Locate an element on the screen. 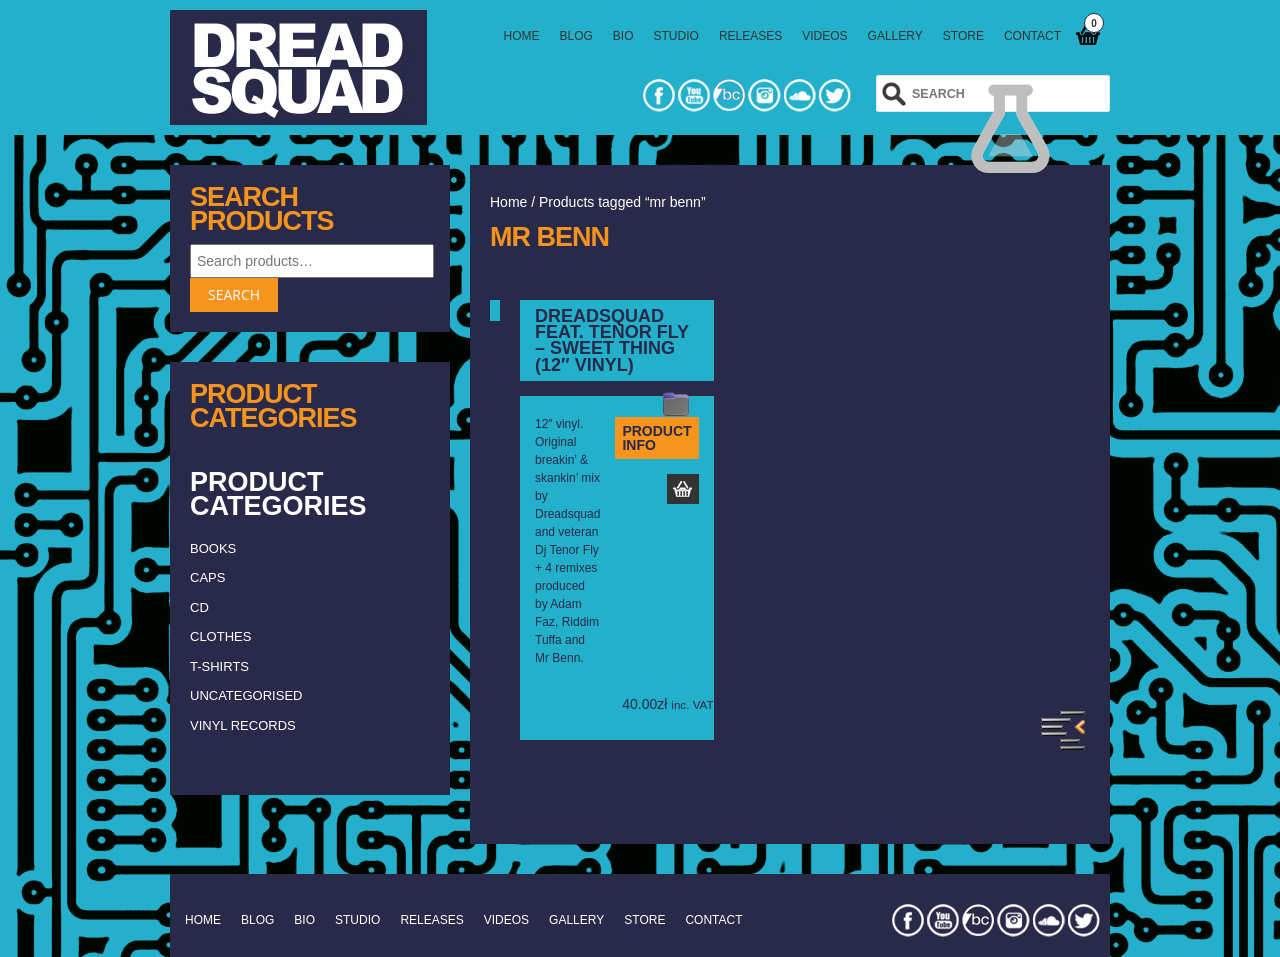 This screenshot has width=1280, height=957. open folder to view contents is located at coordinates (676, 404).